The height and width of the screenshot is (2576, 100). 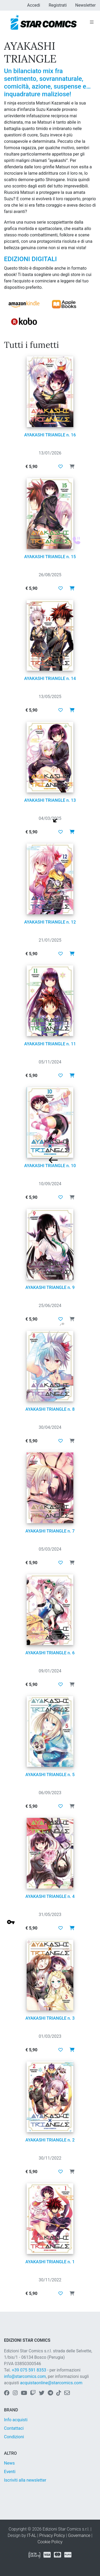 I want to click on forward or share content multiple times, so click(x=62, y=1324).